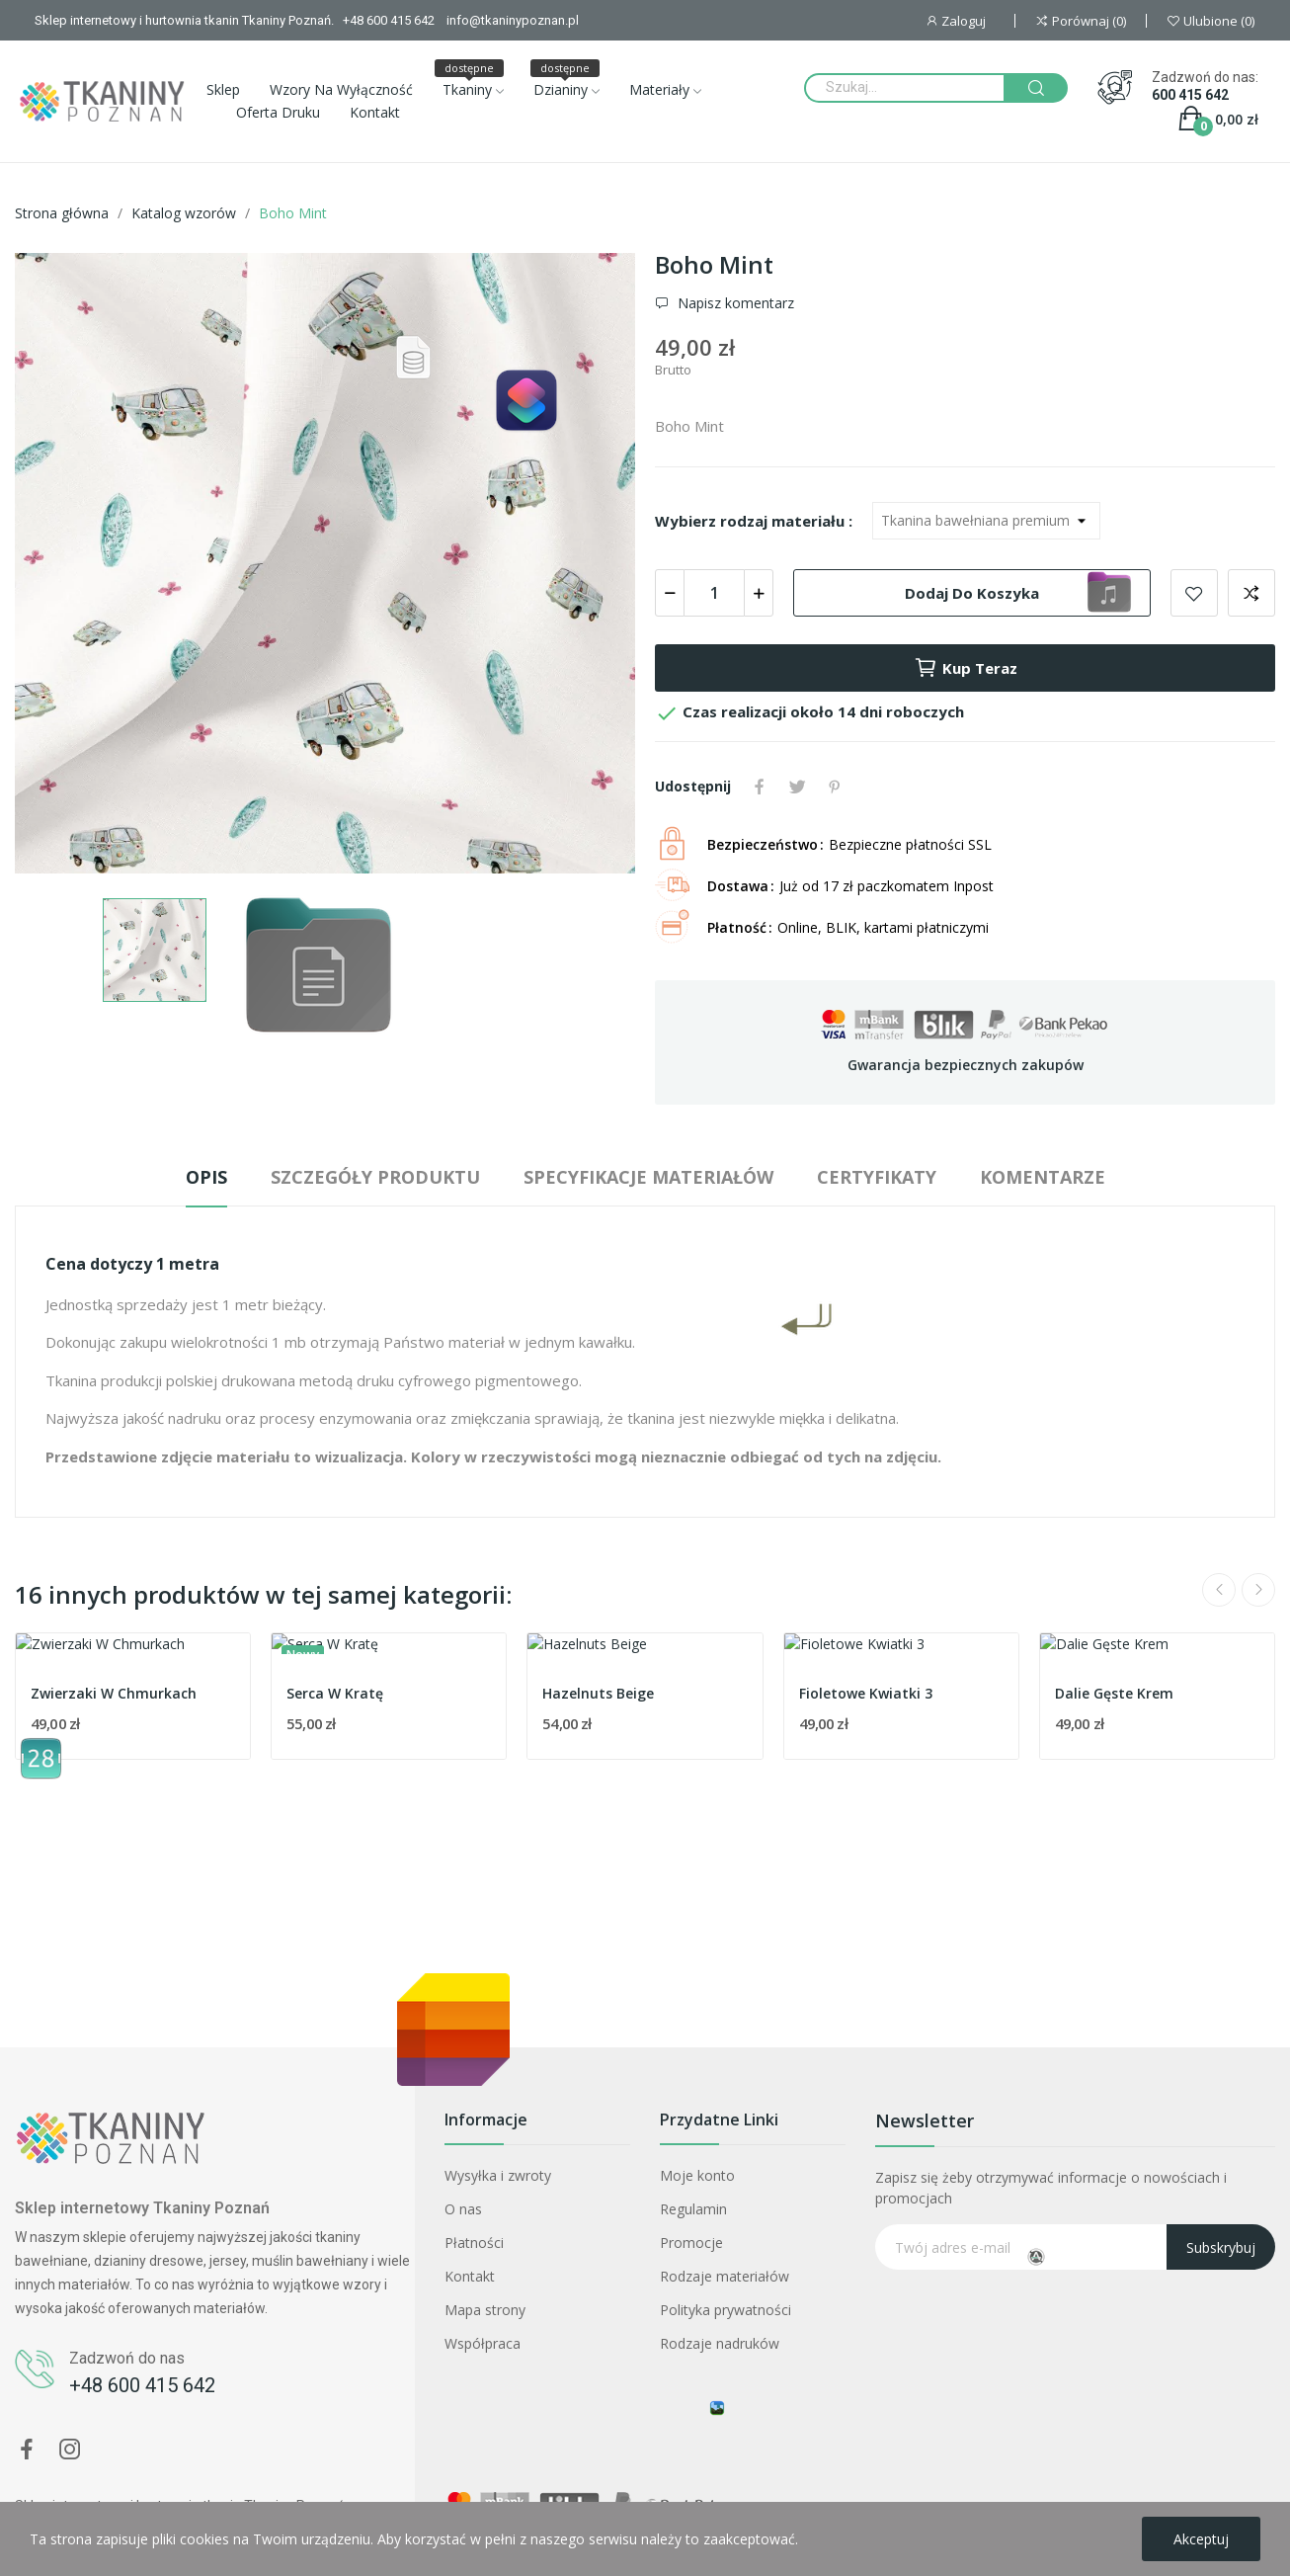 This screenshot has height=2576, width=1290. What do you see at coordinates (526, 400) in the screenshot?
I see `open the Shortcuts app` at bounding box center [526, 400].